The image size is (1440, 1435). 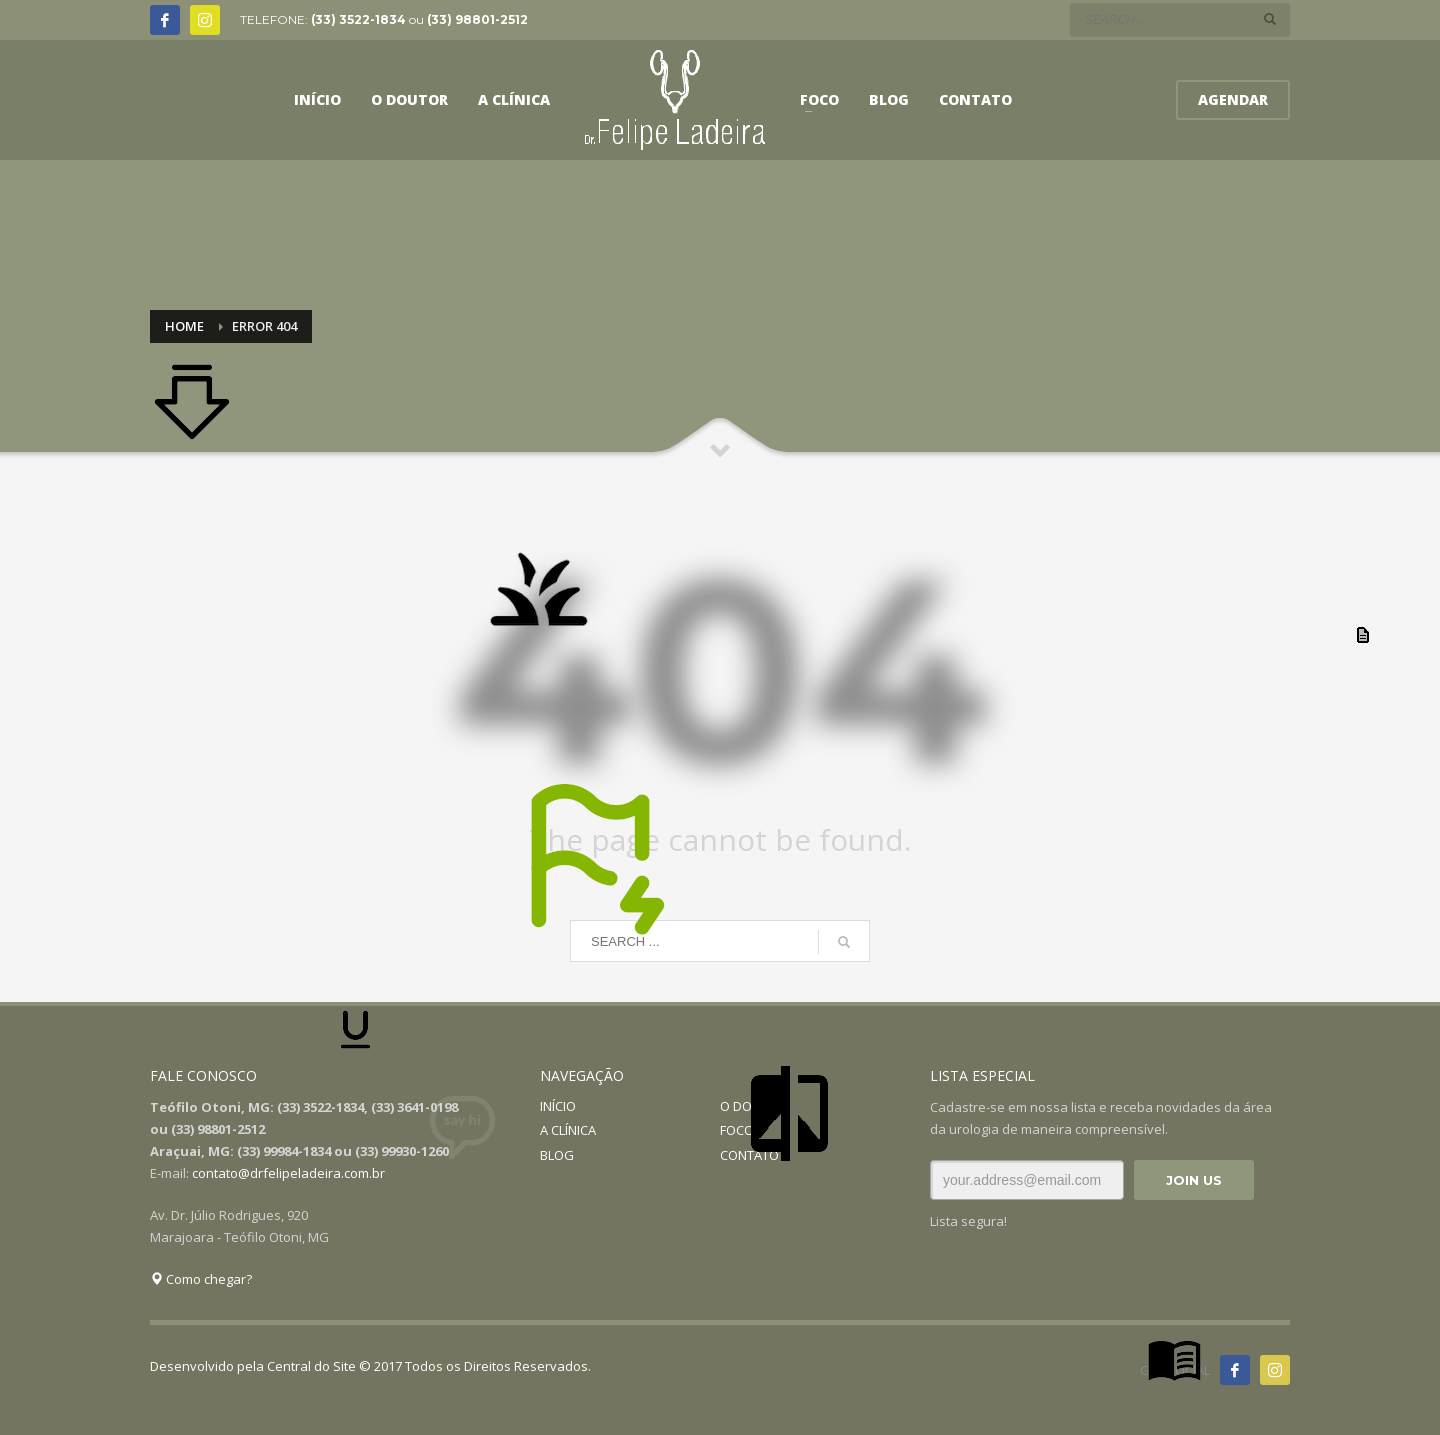 What do you see at coordinates (192, 399) in the screenshot?
I see `download file or content` at bounding box center [192, 399].